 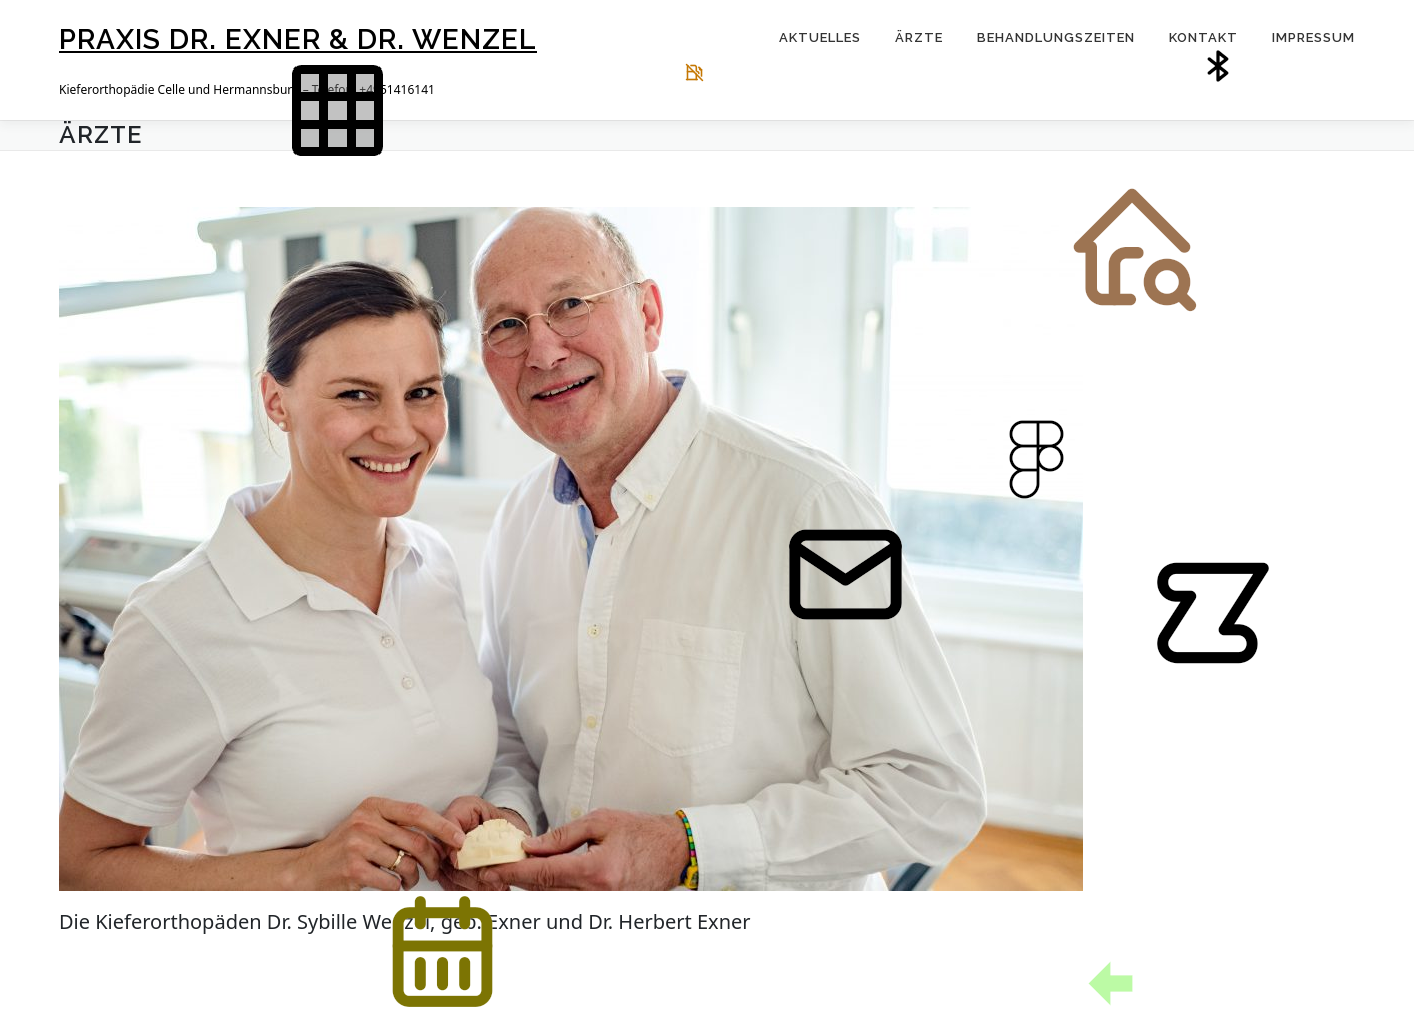 I want to click on open zwift app, so click(x=1213, y=613).